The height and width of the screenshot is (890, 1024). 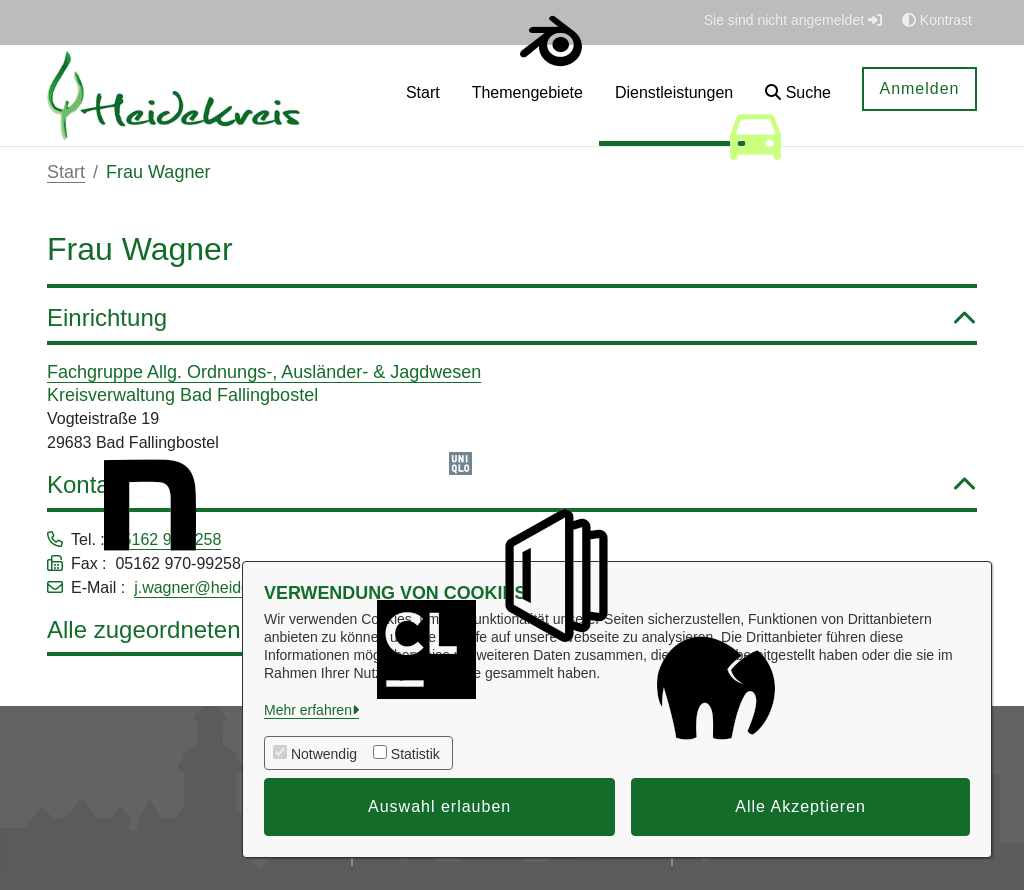 What do you see at coordinates (556, 575) in the screenshot?
I see `open outline knowledge base app` at bounding box center [556, 575].